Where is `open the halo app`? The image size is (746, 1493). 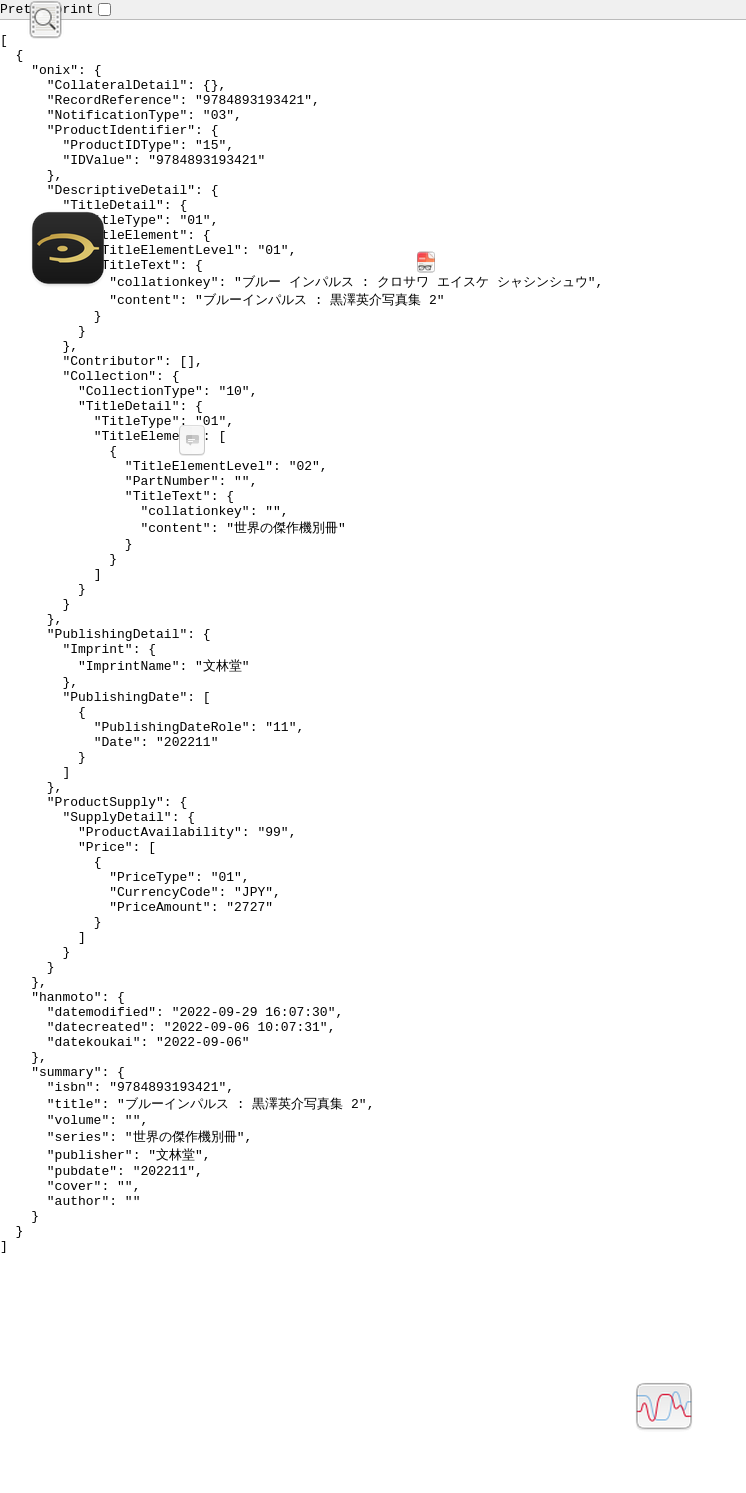
open the halo app is located at coordinates (68, 248).